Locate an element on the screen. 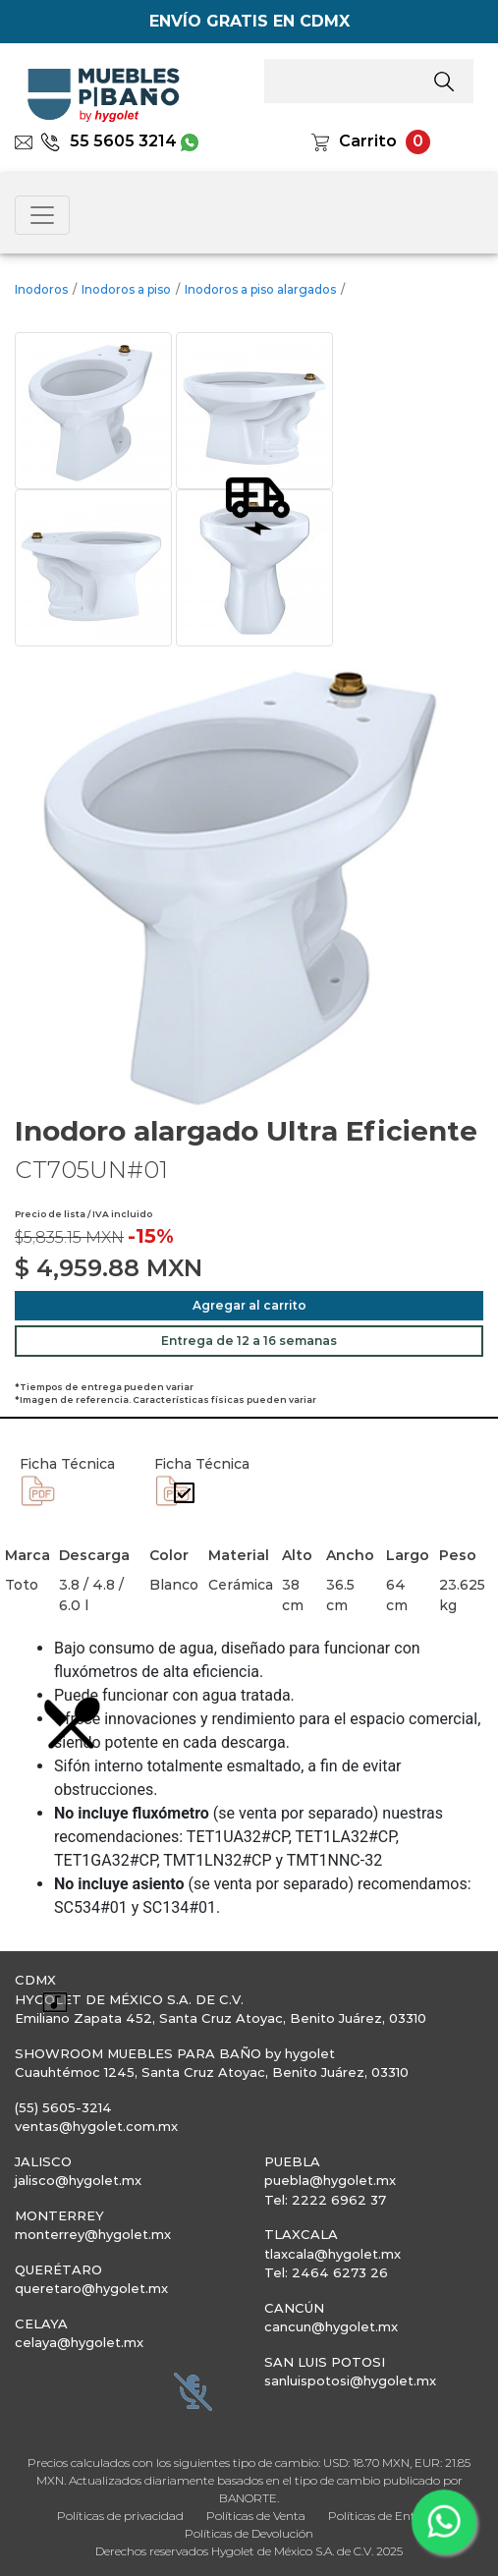  mute your microphone is located at coordinates (193, 2391).